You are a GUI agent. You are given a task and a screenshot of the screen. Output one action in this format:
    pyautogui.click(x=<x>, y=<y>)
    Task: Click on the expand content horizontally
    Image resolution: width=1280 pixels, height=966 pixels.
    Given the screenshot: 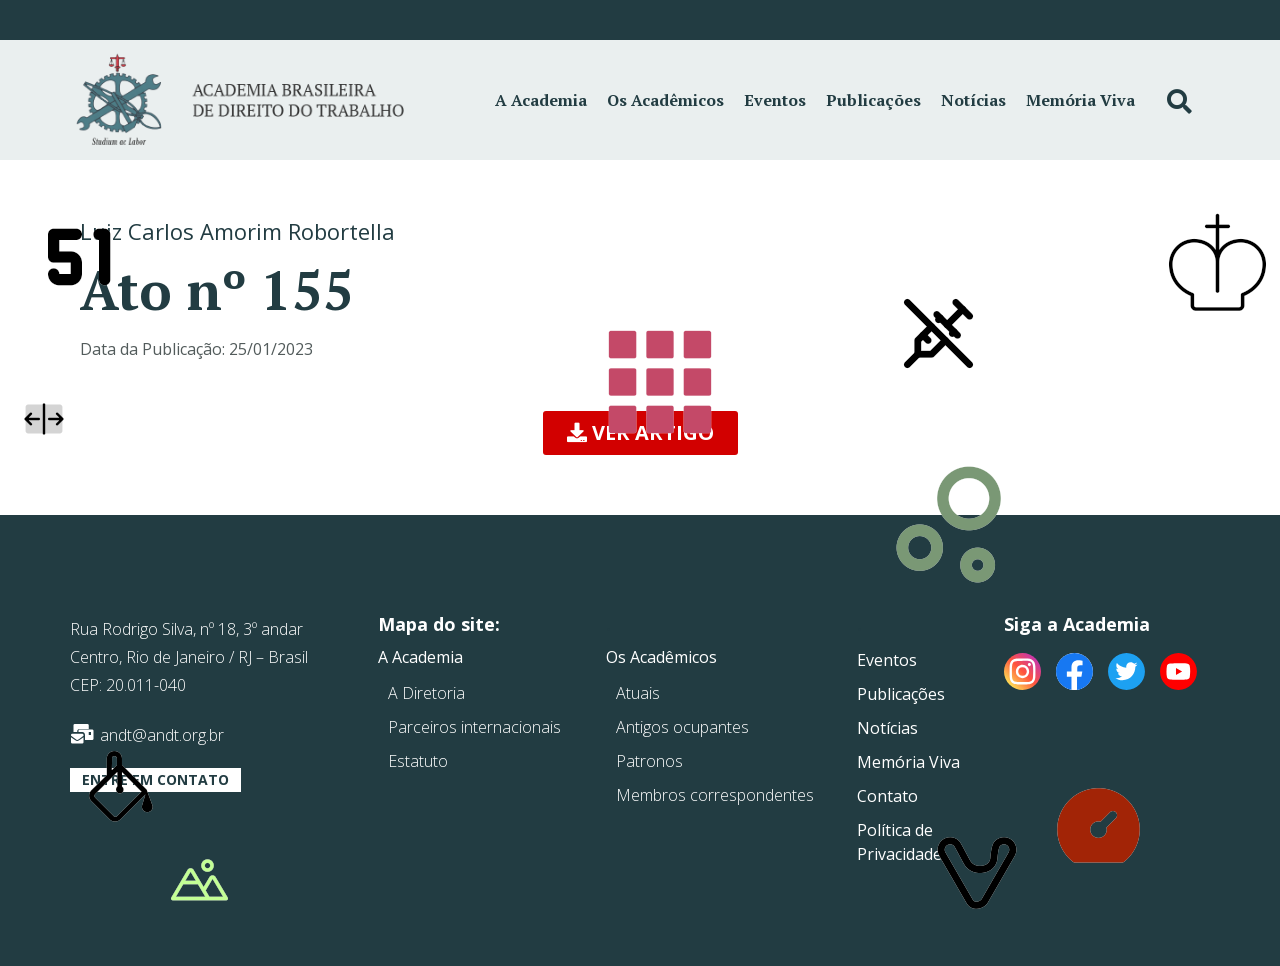 What is the action you would take?
    pyautogui.click(x=44, y=419)
    